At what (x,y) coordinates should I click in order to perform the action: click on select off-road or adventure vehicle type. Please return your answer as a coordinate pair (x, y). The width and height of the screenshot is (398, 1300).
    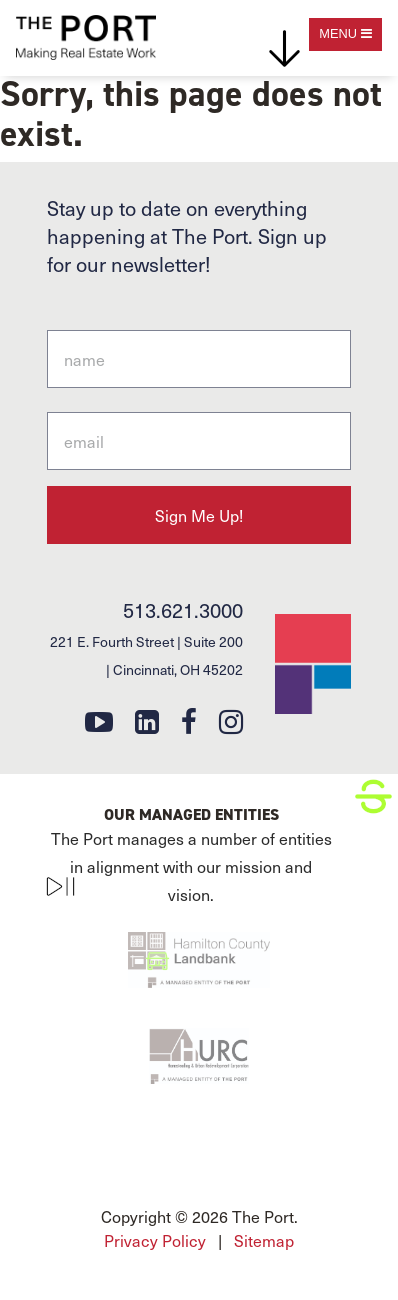
    Looking at the image, I should click on (157, 961).